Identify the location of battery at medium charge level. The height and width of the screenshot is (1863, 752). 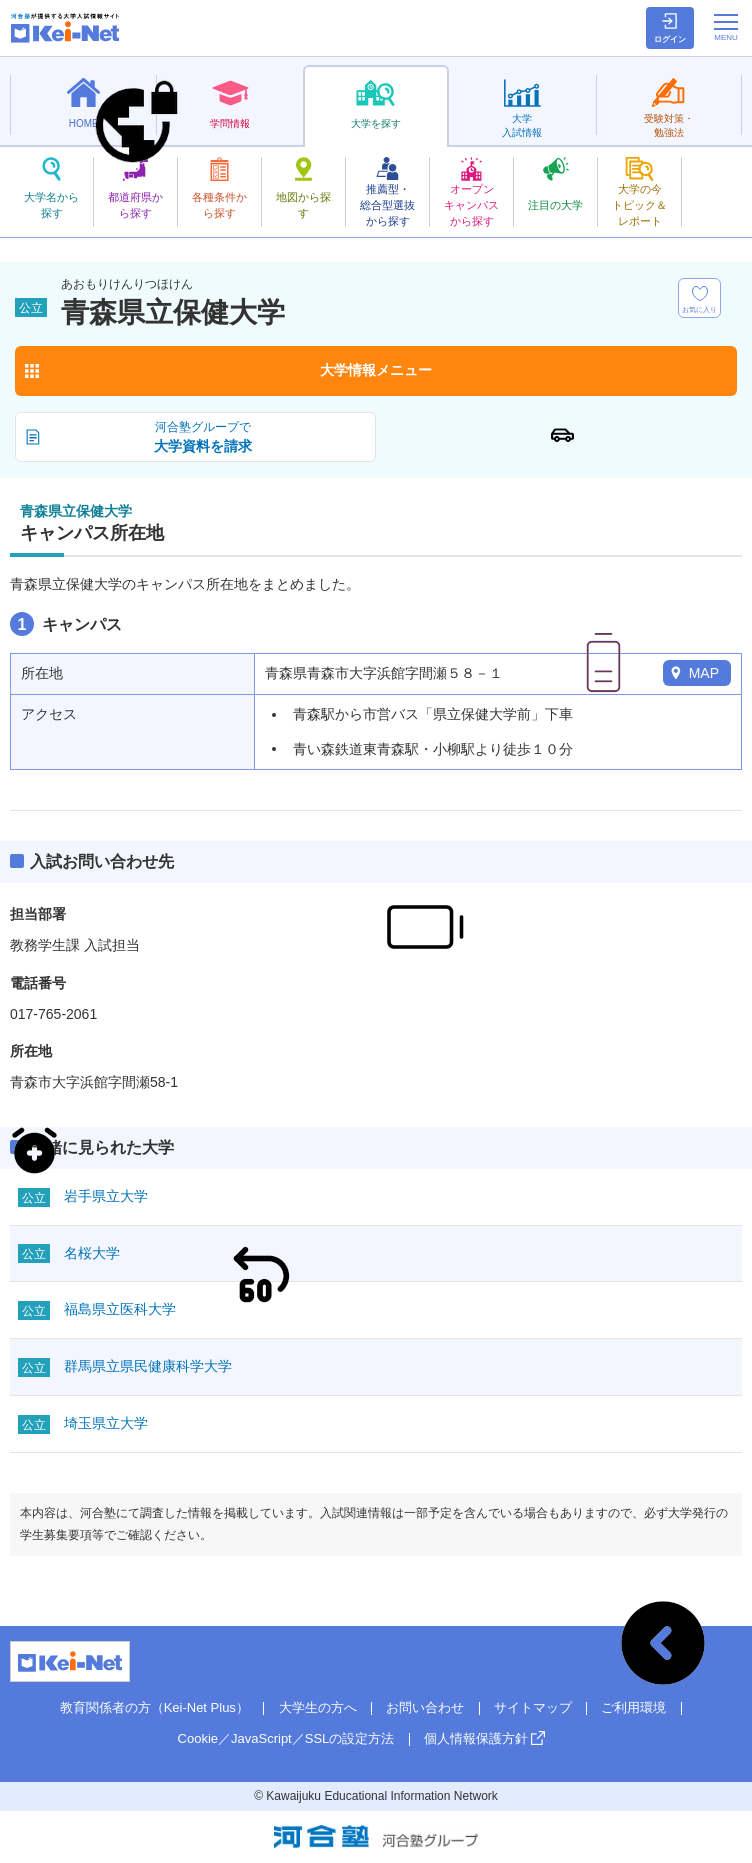
(603, 663).